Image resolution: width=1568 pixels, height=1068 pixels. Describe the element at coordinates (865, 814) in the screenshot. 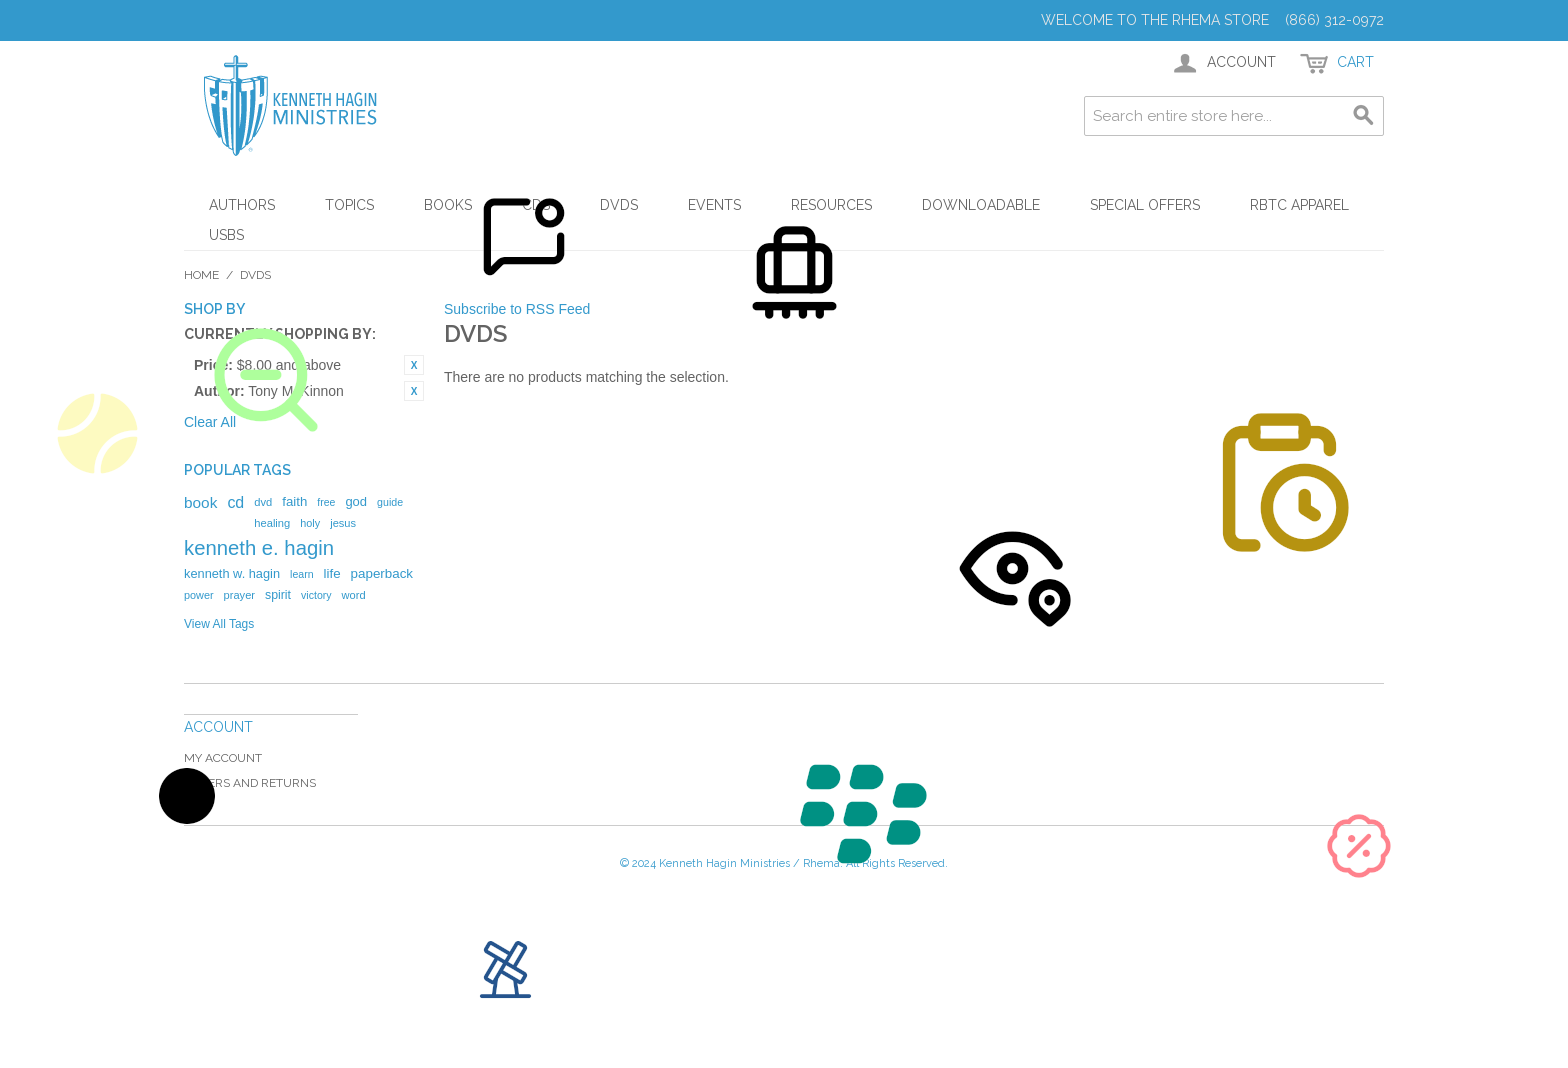

I see `BlackBerry brand logo` at that location.